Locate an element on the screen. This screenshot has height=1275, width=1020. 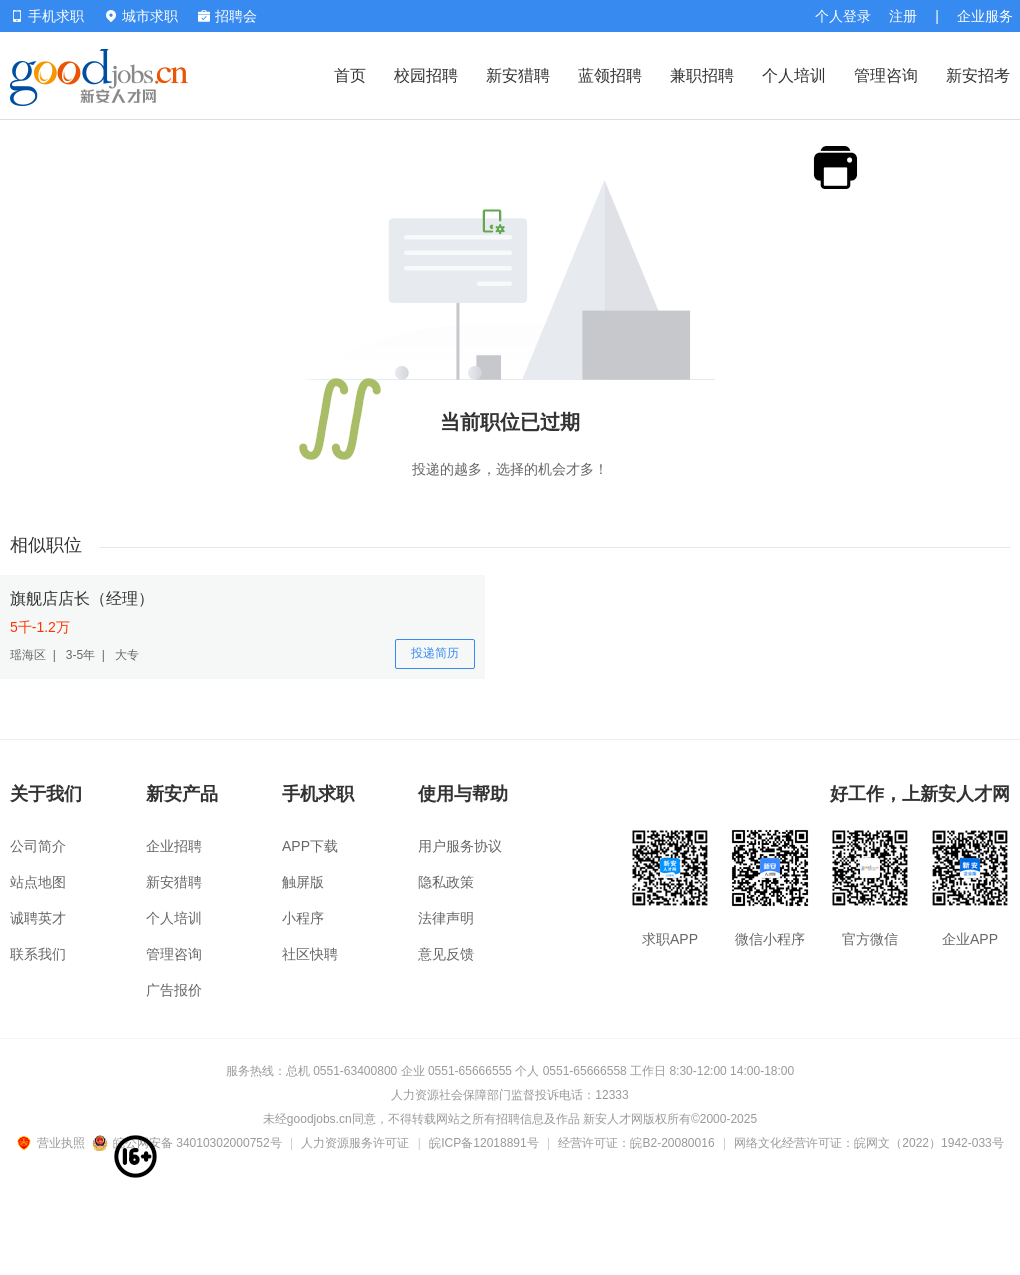
access integral calculus tools is located at coordinates (340, 419).